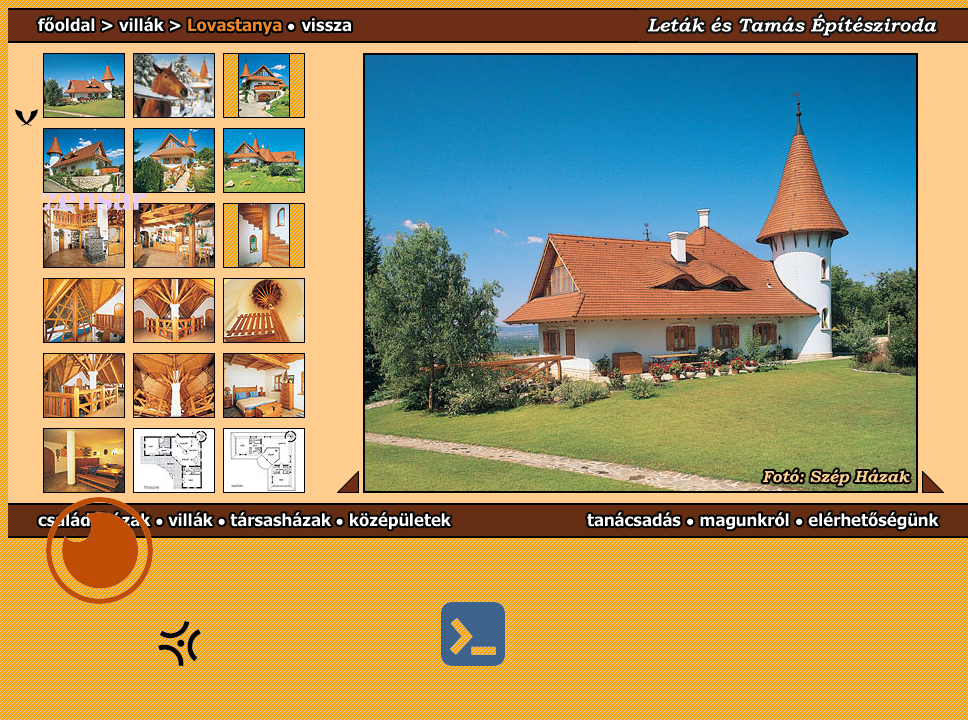  I want to click on xmpp messaging protocol logo, so click(26, 117).